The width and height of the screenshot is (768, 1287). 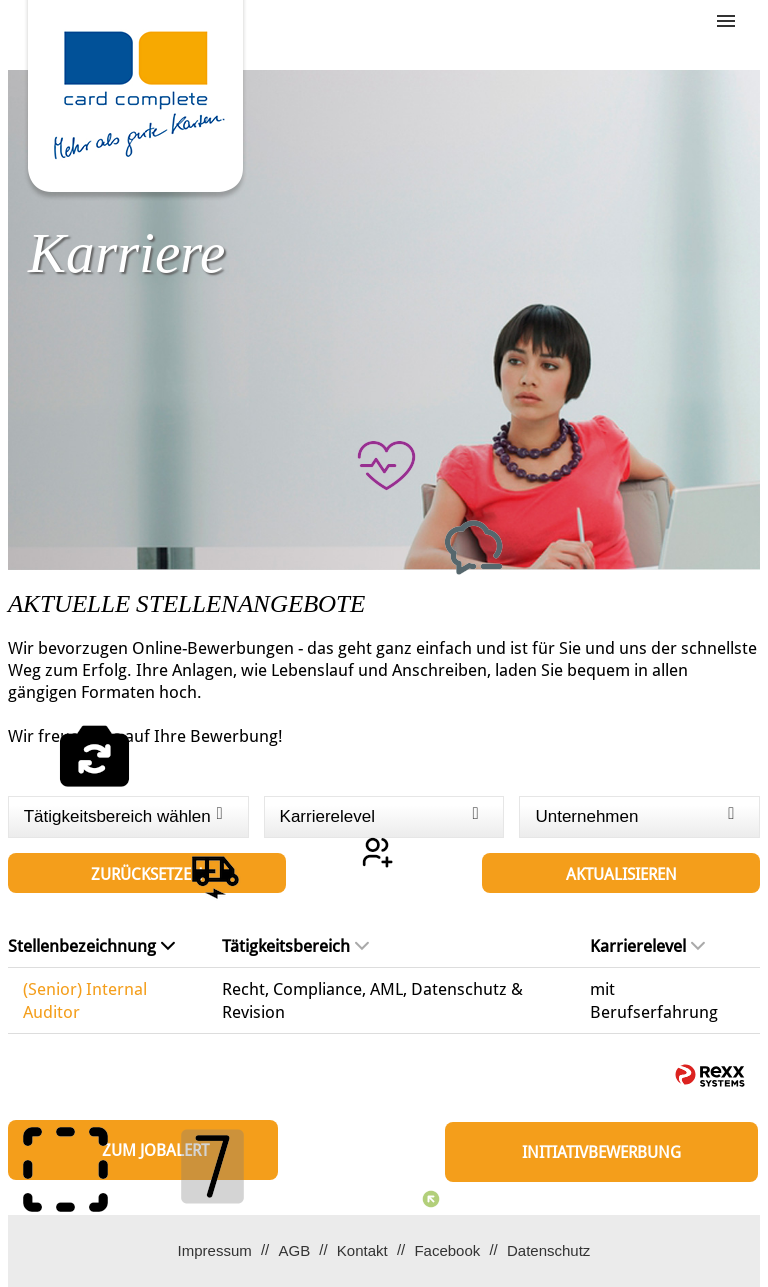 I want to click on indicates item number seven in a list or sequence, so click(x=212, y=1166).